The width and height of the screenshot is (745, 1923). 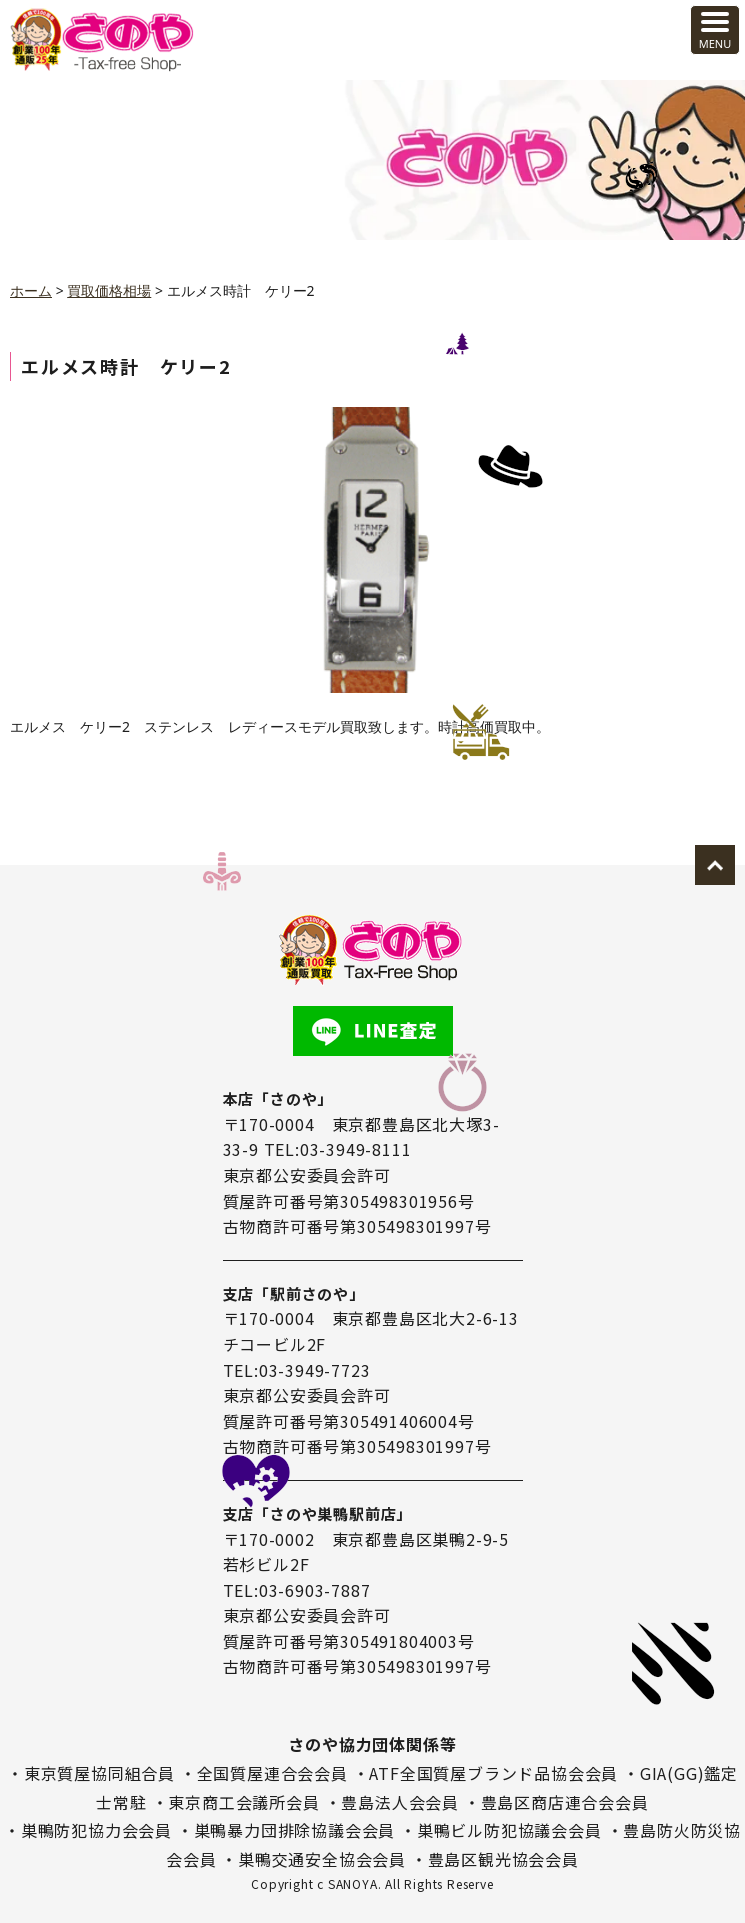 I want to click on indicates heavy rain weather condition, so click(x=673, y=1663).